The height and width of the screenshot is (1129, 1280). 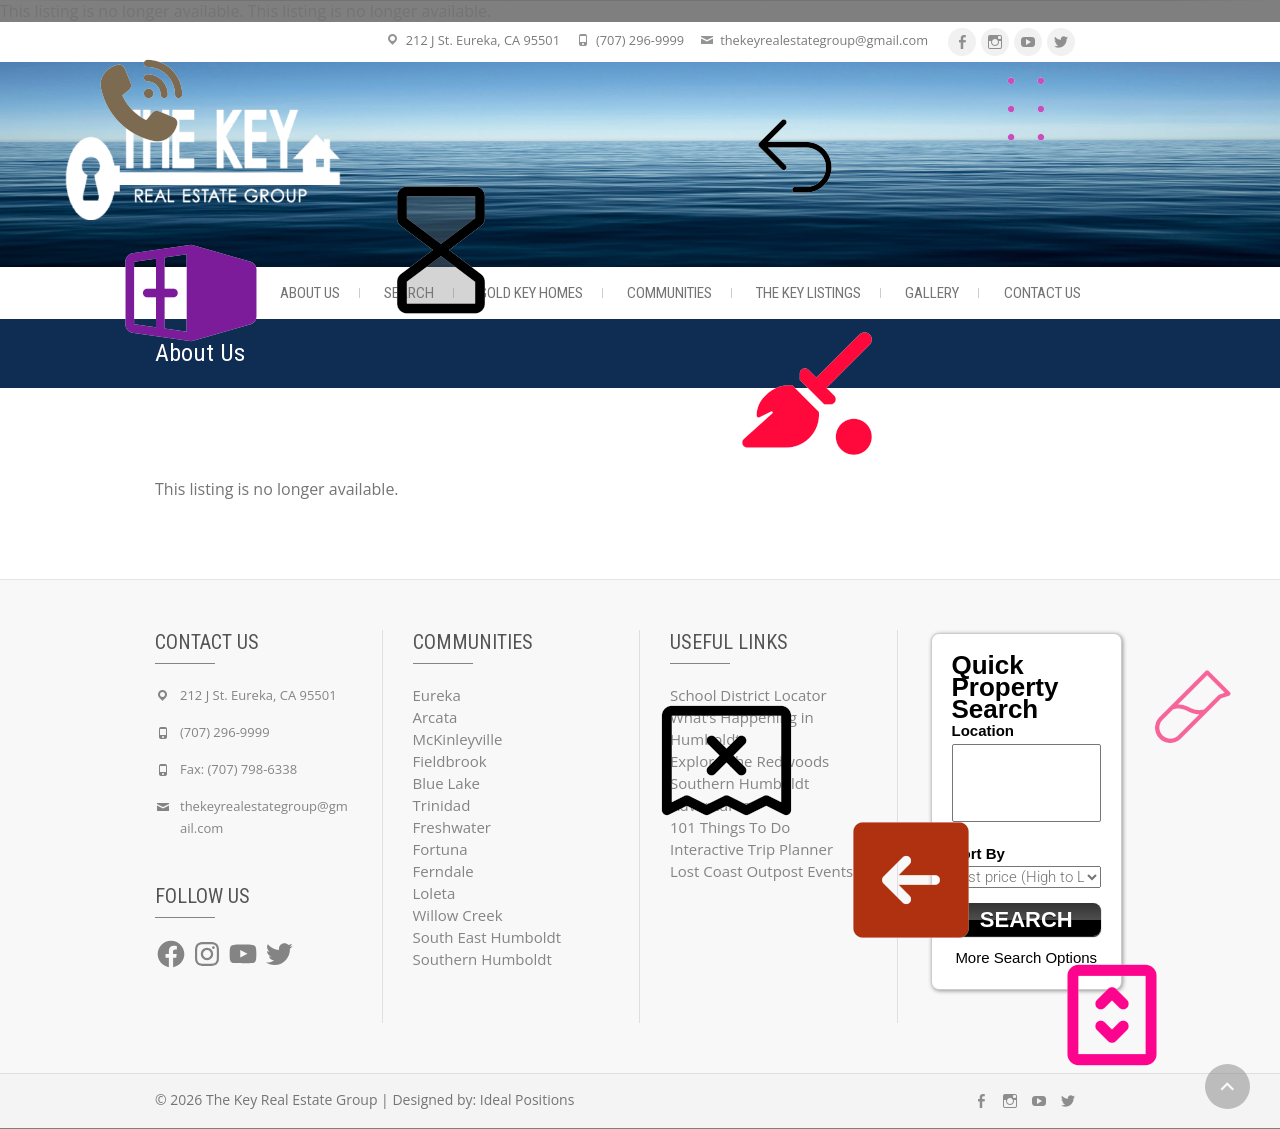 I want to click on cancel or void a receipt, so click(x=726, y=760).